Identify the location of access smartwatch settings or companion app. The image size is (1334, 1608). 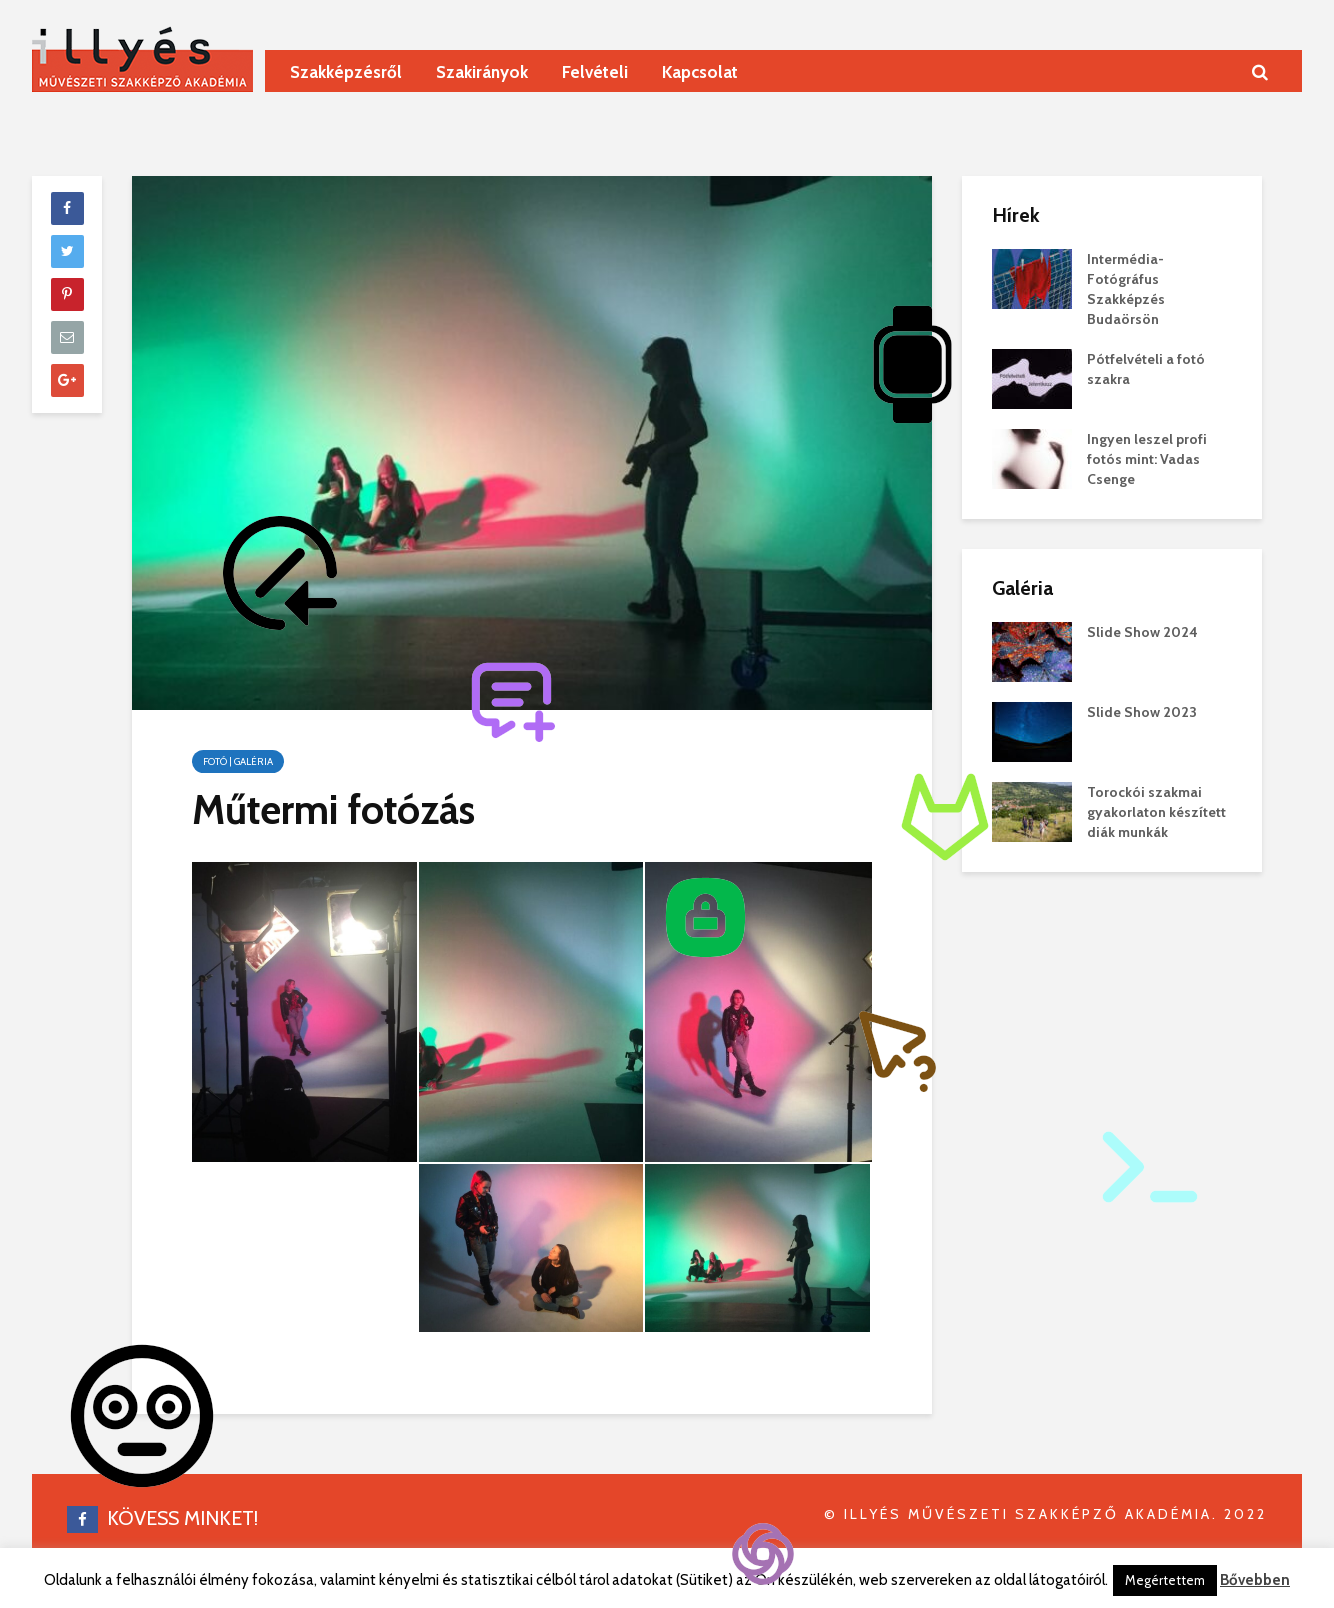
(912, 364).